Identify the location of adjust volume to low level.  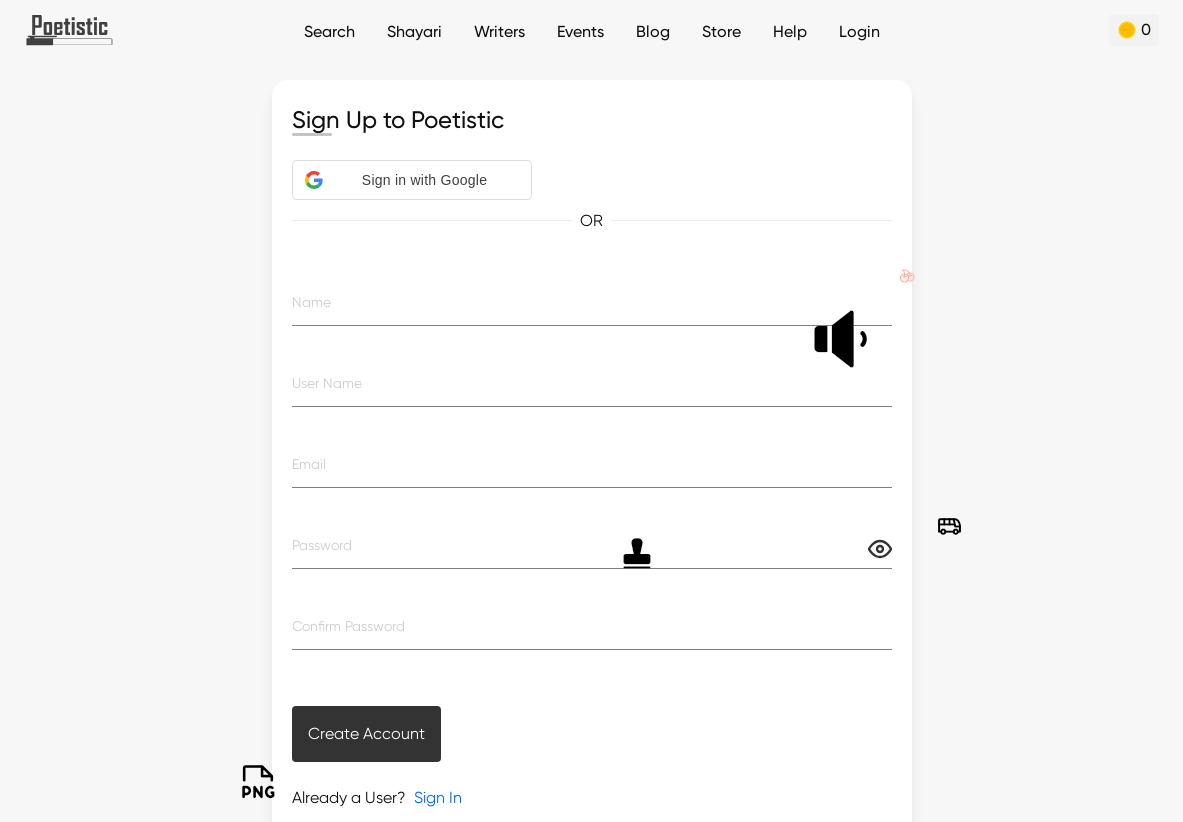
(845, 339).